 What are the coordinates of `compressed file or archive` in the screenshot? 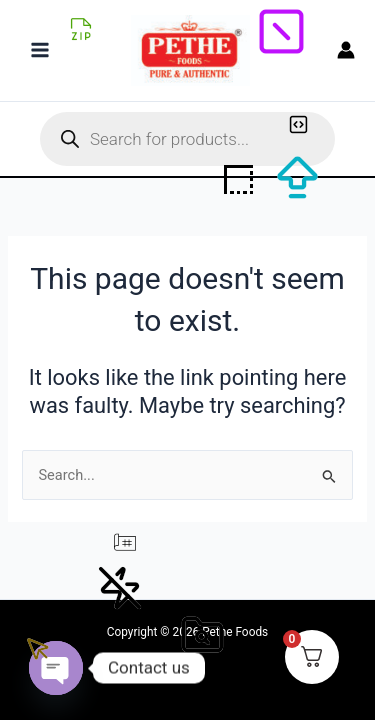 It's located at (81, 30).